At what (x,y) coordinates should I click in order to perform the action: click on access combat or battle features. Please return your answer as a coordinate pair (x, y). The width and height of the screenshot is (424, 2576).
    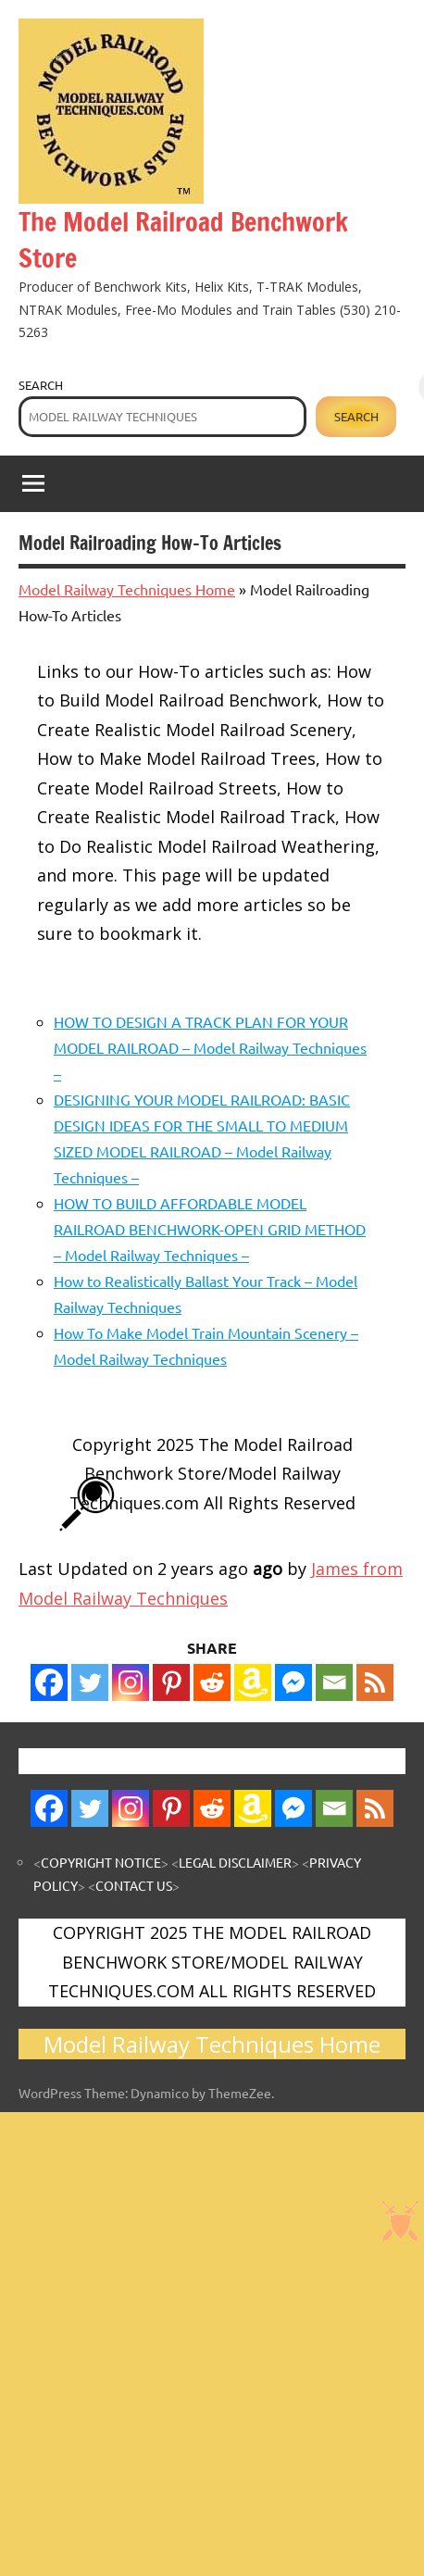
    Looking at the image, I should click on (400, 2221).